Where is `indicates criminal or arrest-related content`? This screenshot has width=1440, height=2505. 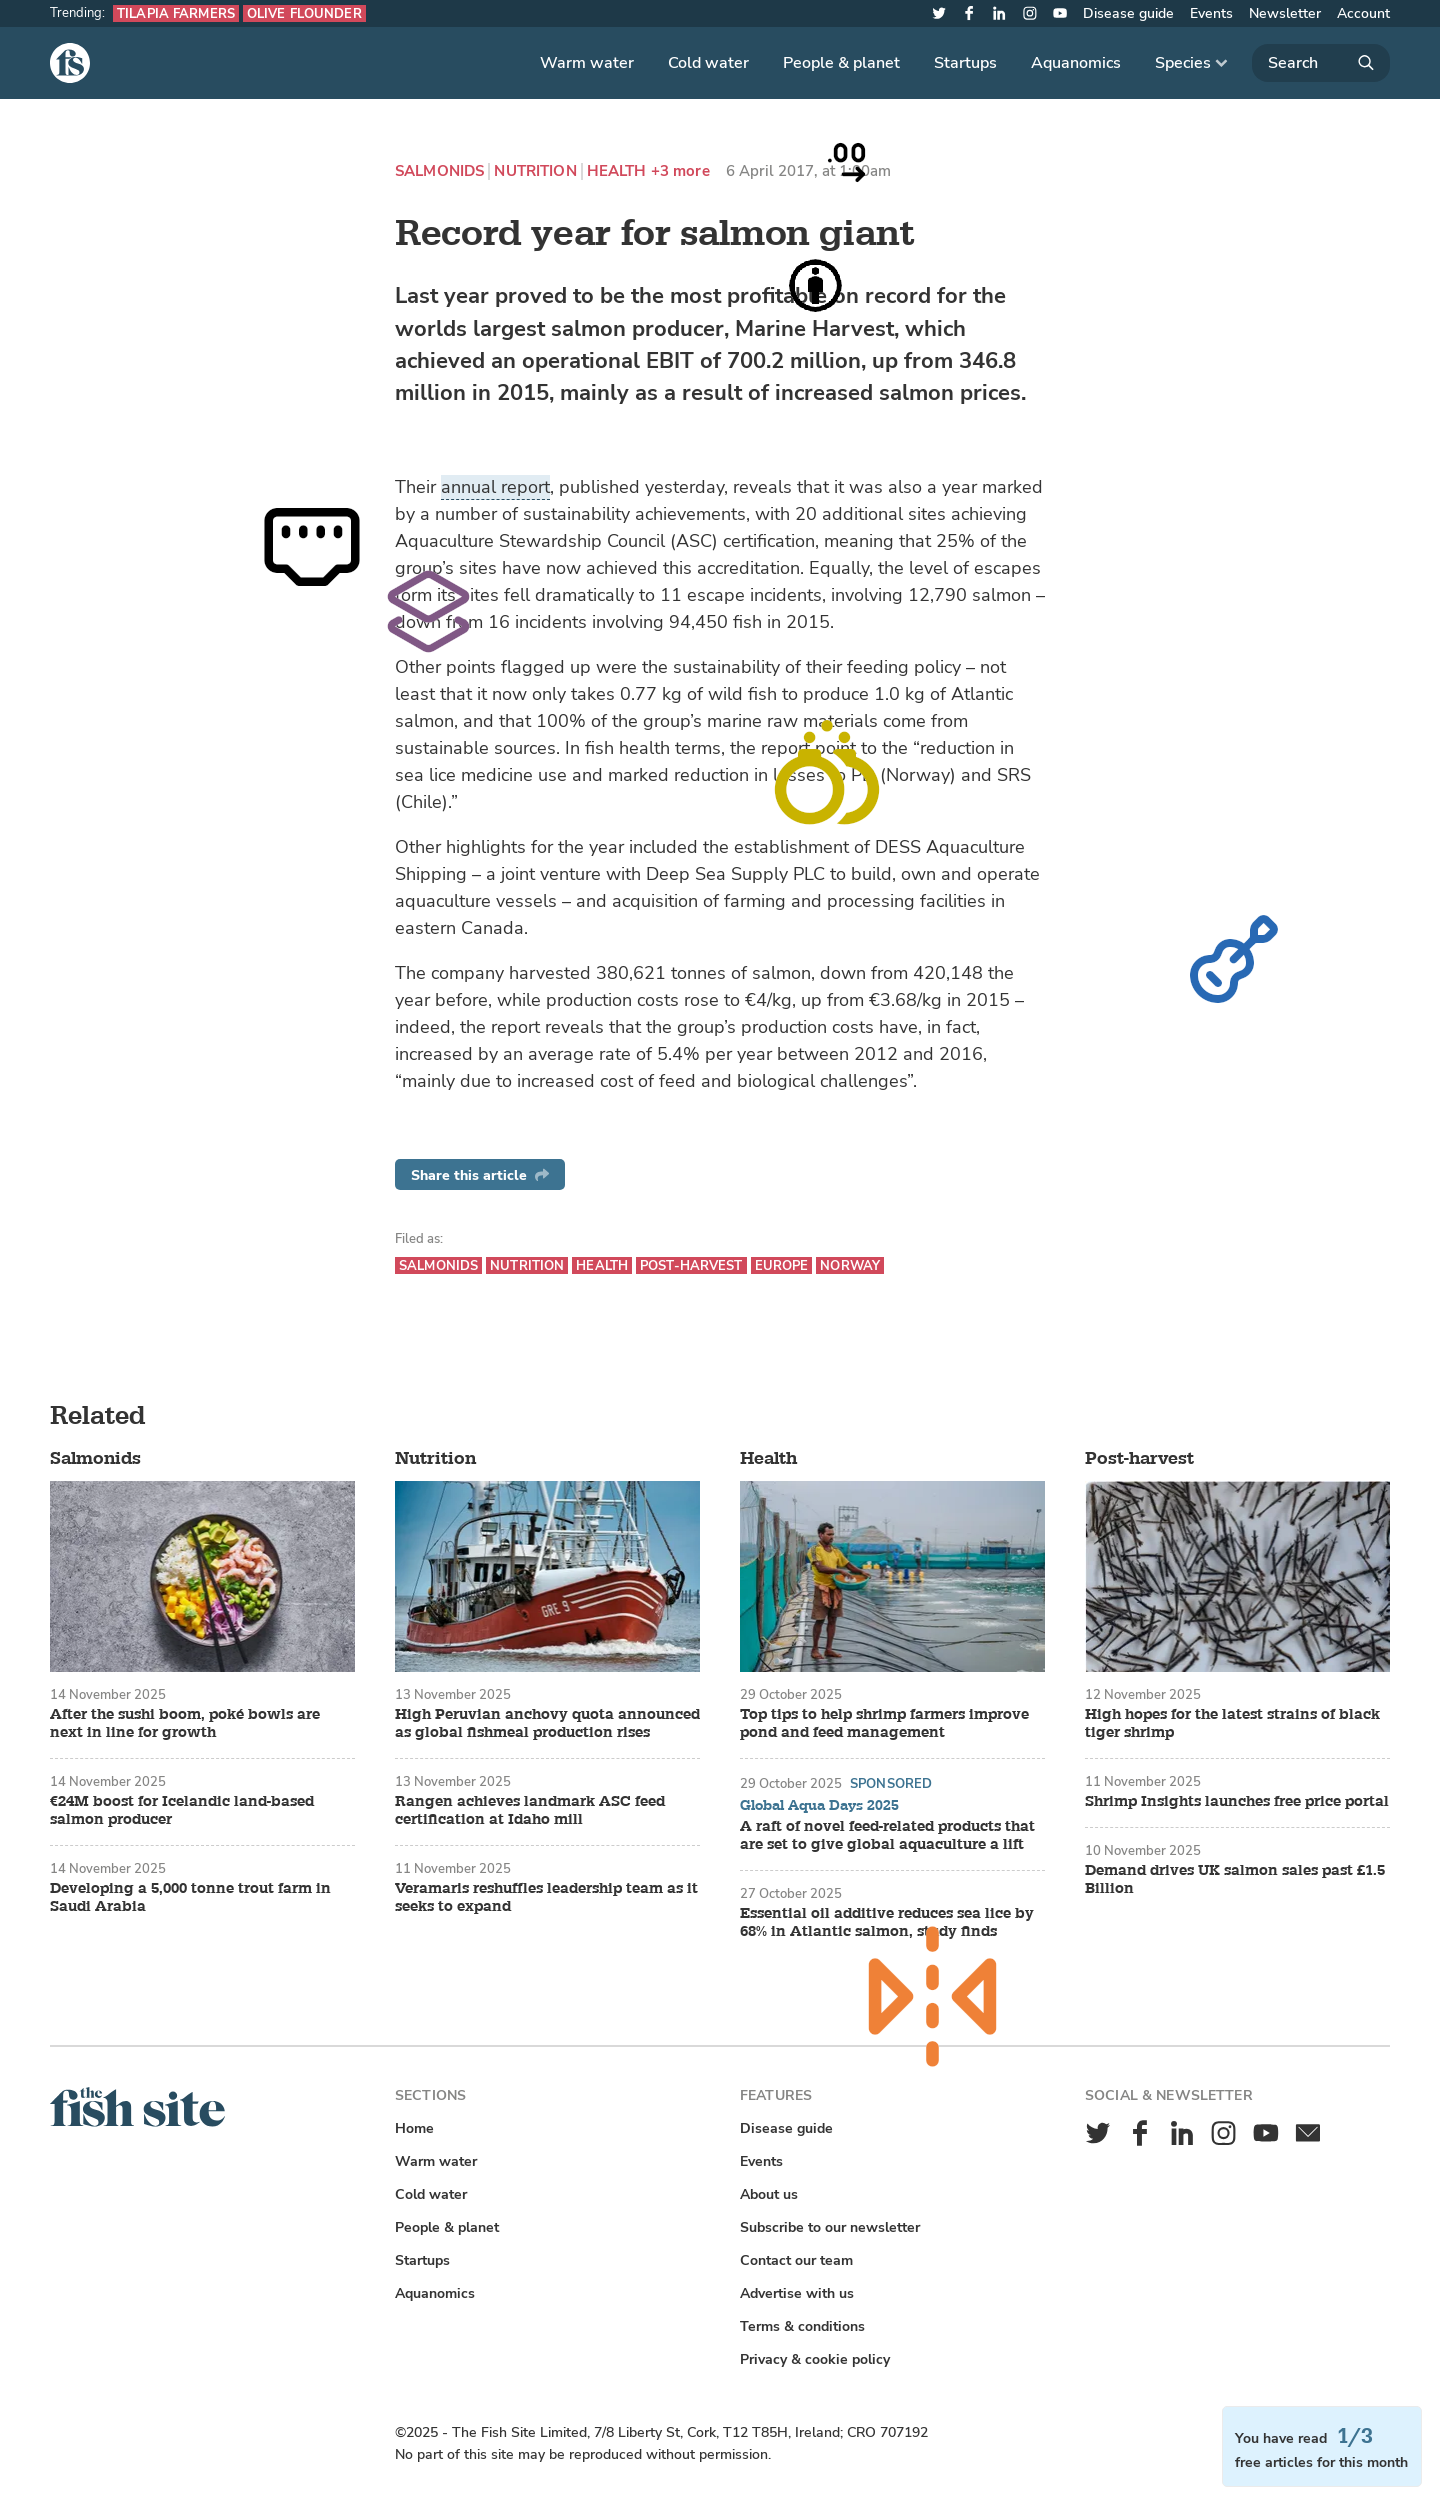
indicates criminal or arrest-related content is located at coordinates (827, 778).